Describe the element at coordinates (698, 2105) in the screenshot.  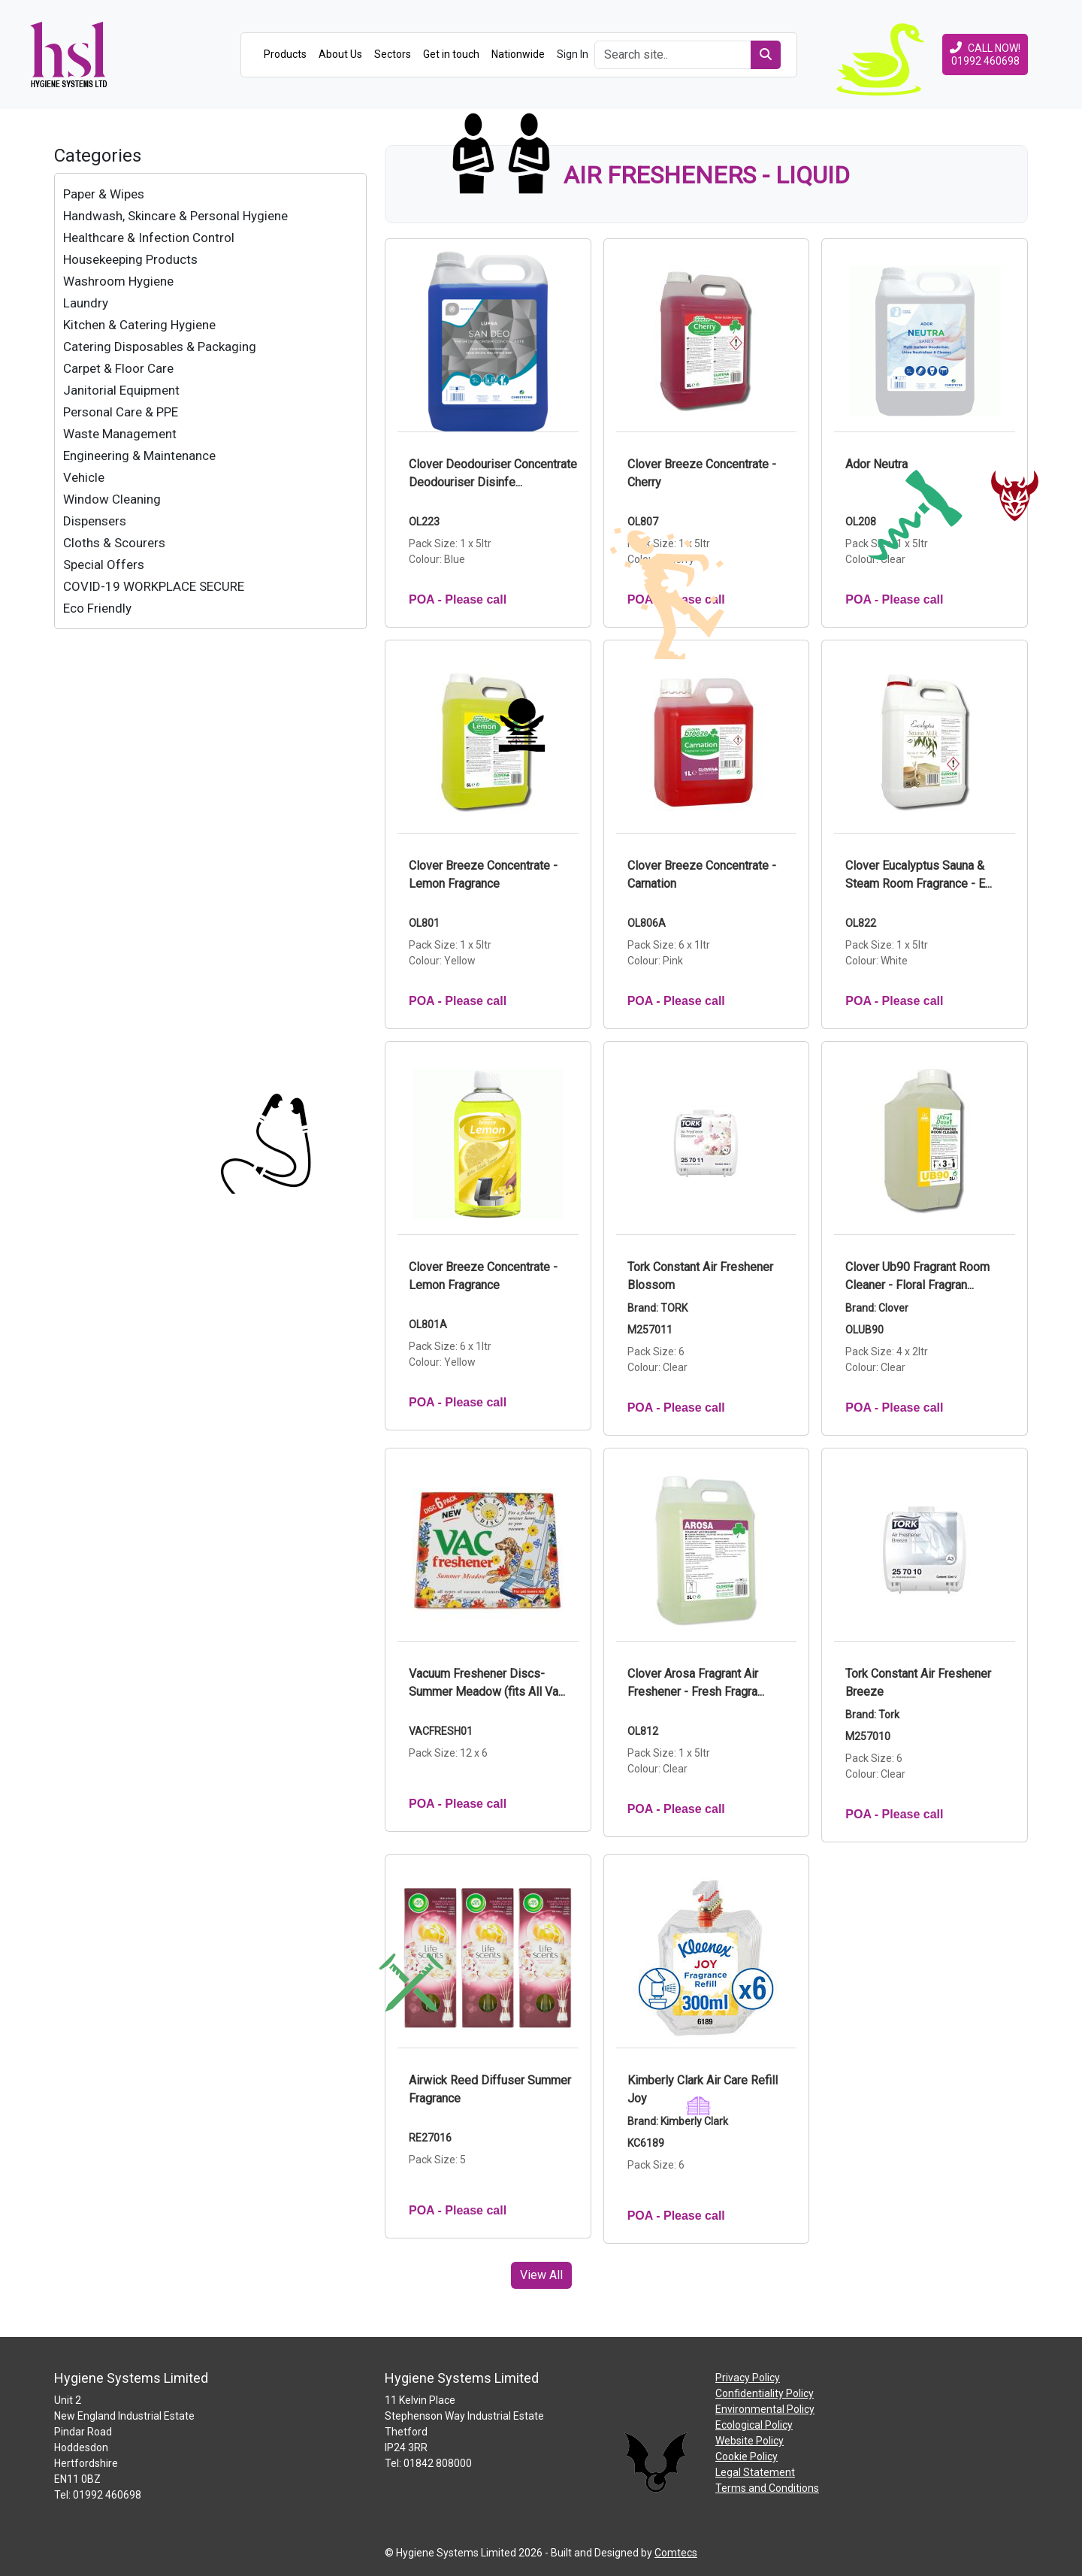
I see `enter a western-themed game area or saloon` at that location.